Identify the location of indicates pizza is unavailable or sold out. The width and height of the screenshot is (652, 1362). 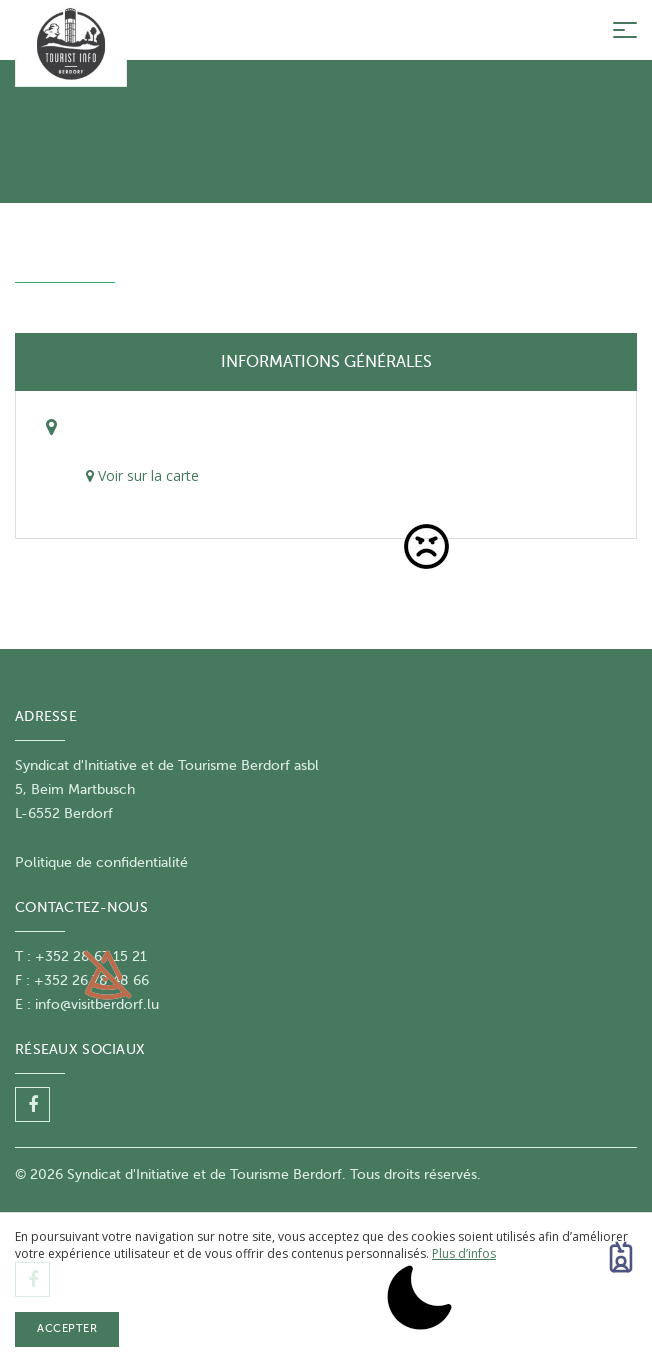
(107, 974).